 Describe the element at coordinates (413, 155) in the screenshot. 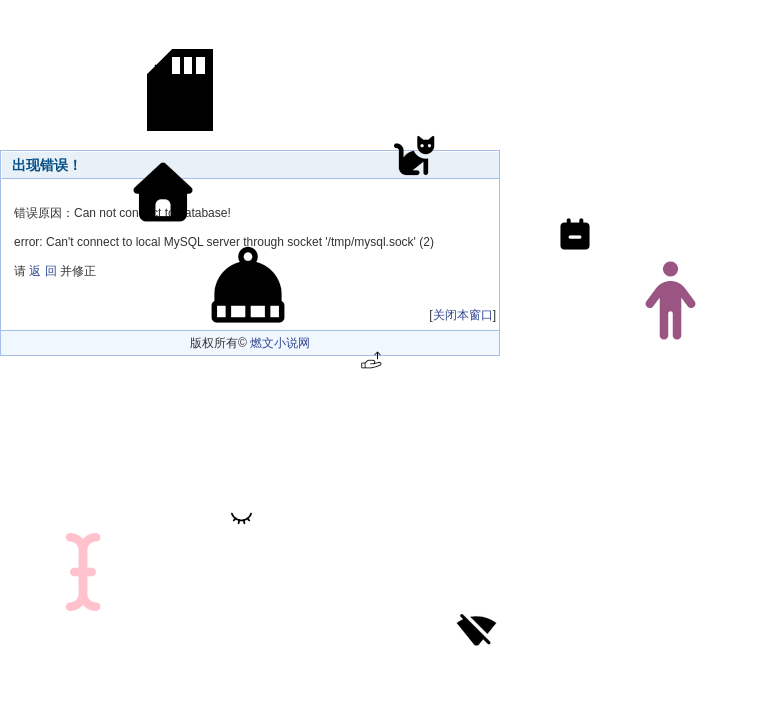

I see `view pet-related content or services` at that location.